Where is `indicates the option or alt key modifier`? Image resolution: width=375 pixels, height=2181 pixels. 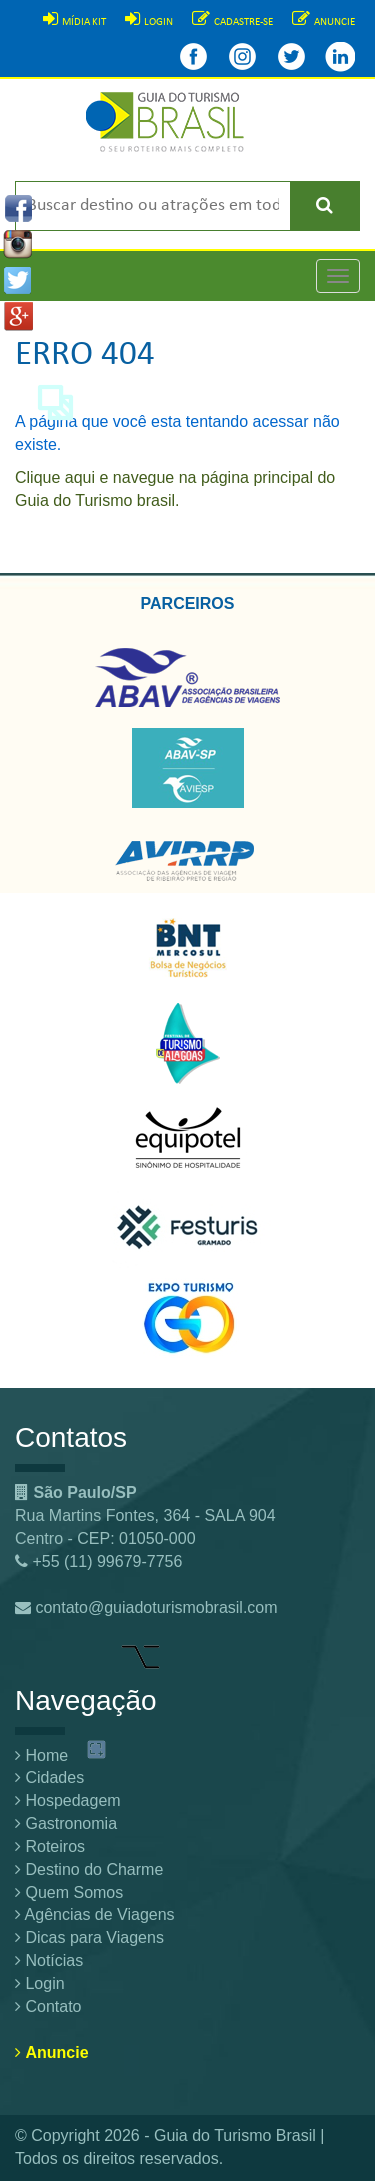 indicates the option or alt key modifier is located at coordinates (140, 1655).